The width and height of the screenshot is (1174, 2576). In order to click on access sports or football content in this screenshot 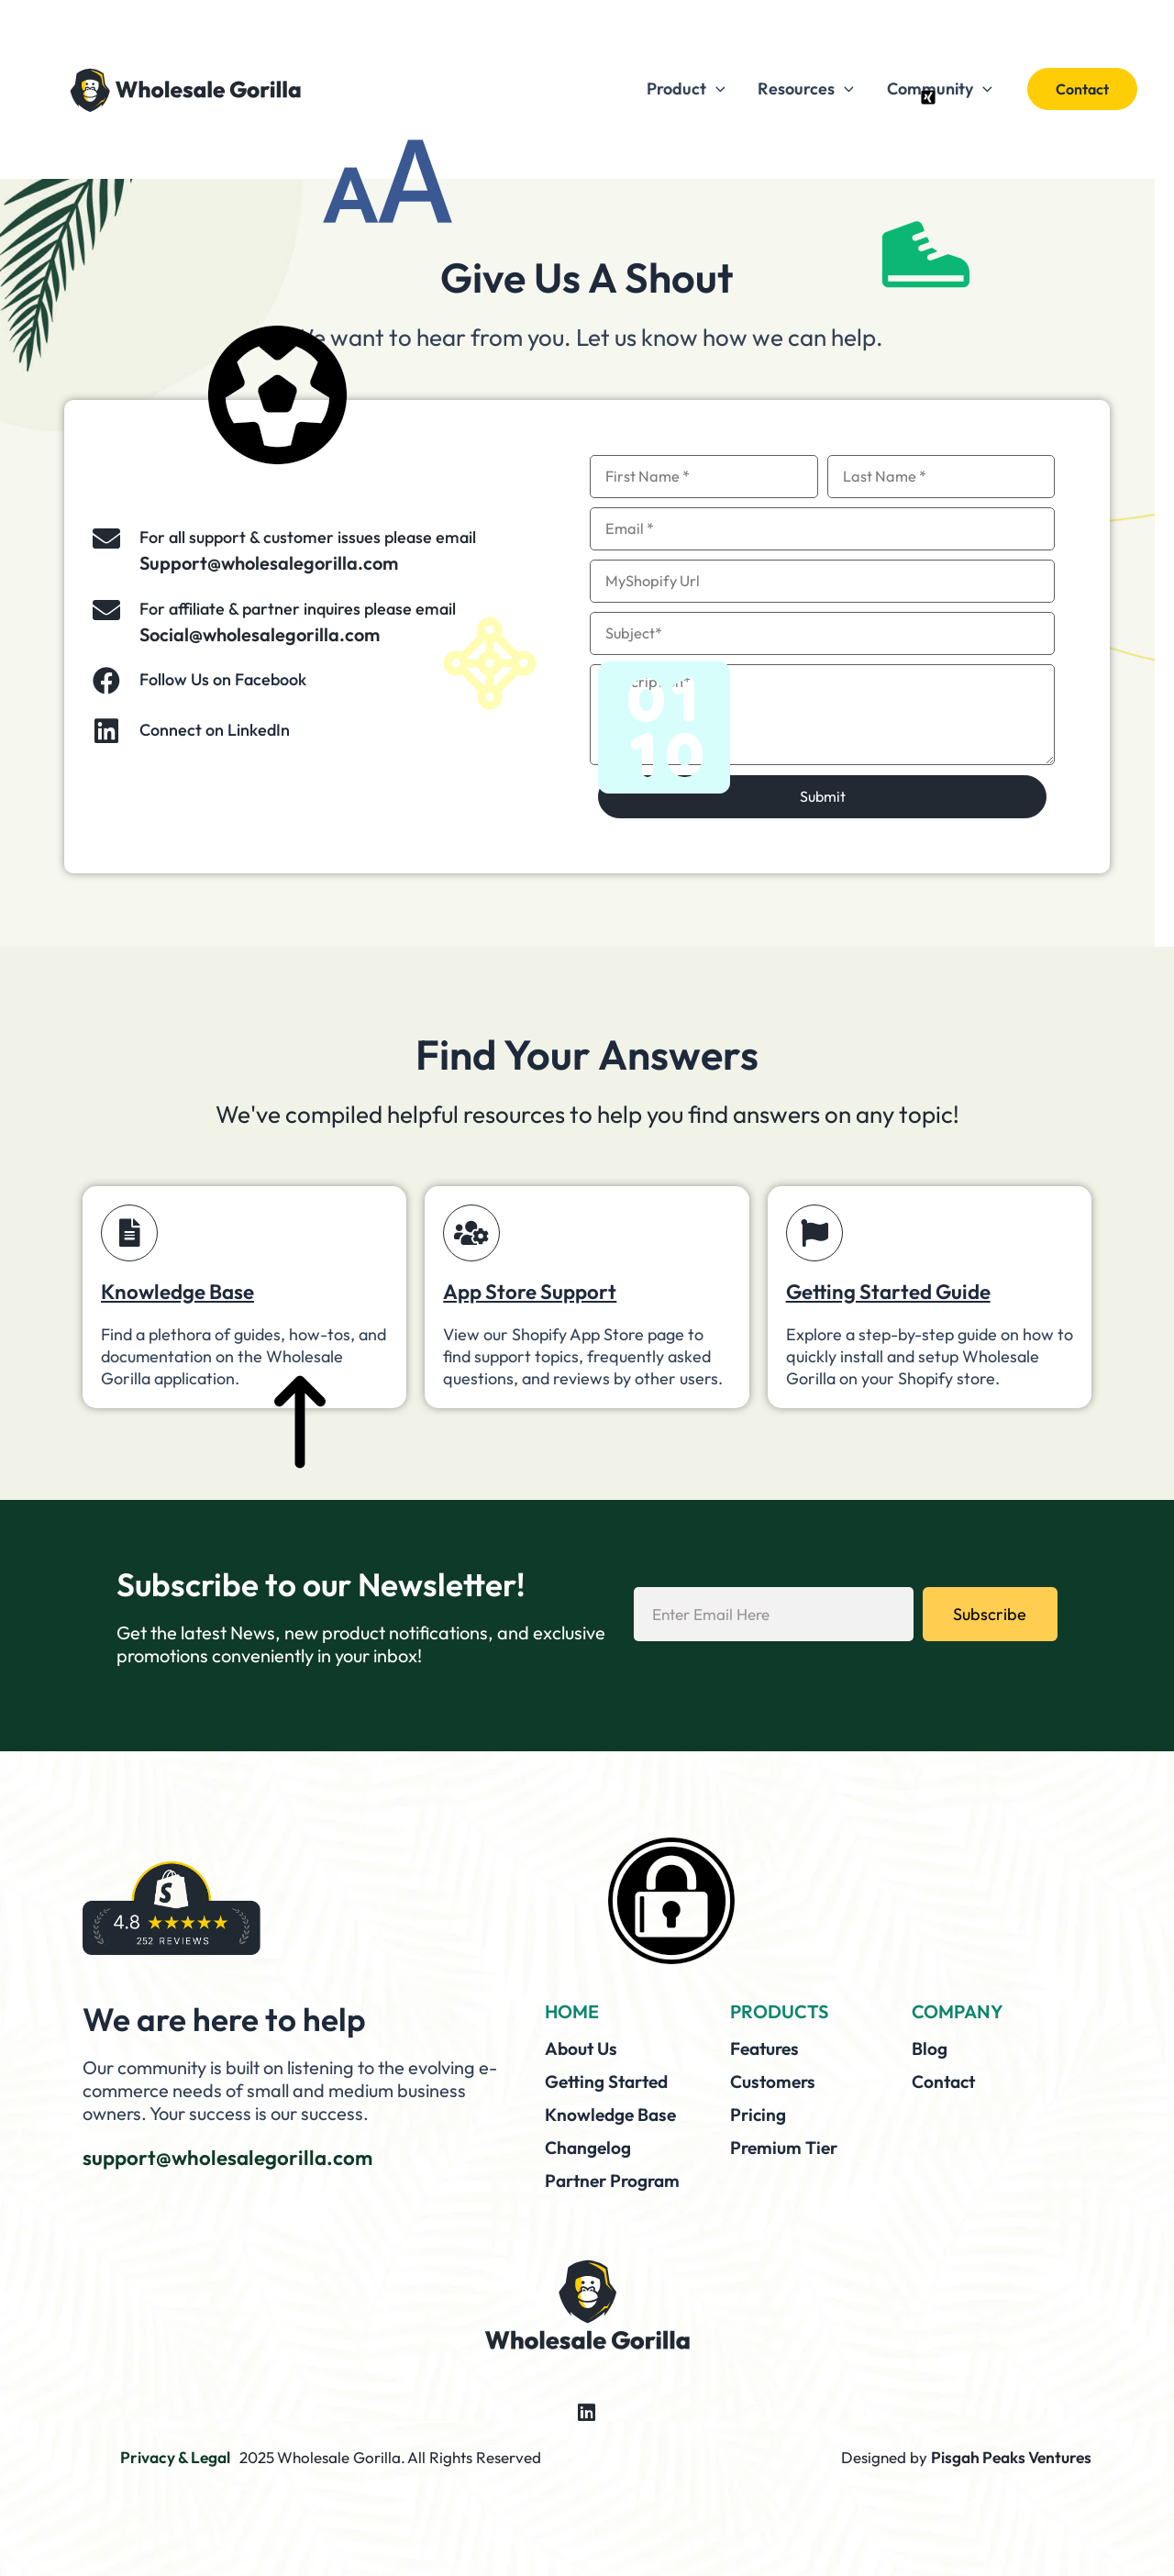, I will do `click(277, 394)`.